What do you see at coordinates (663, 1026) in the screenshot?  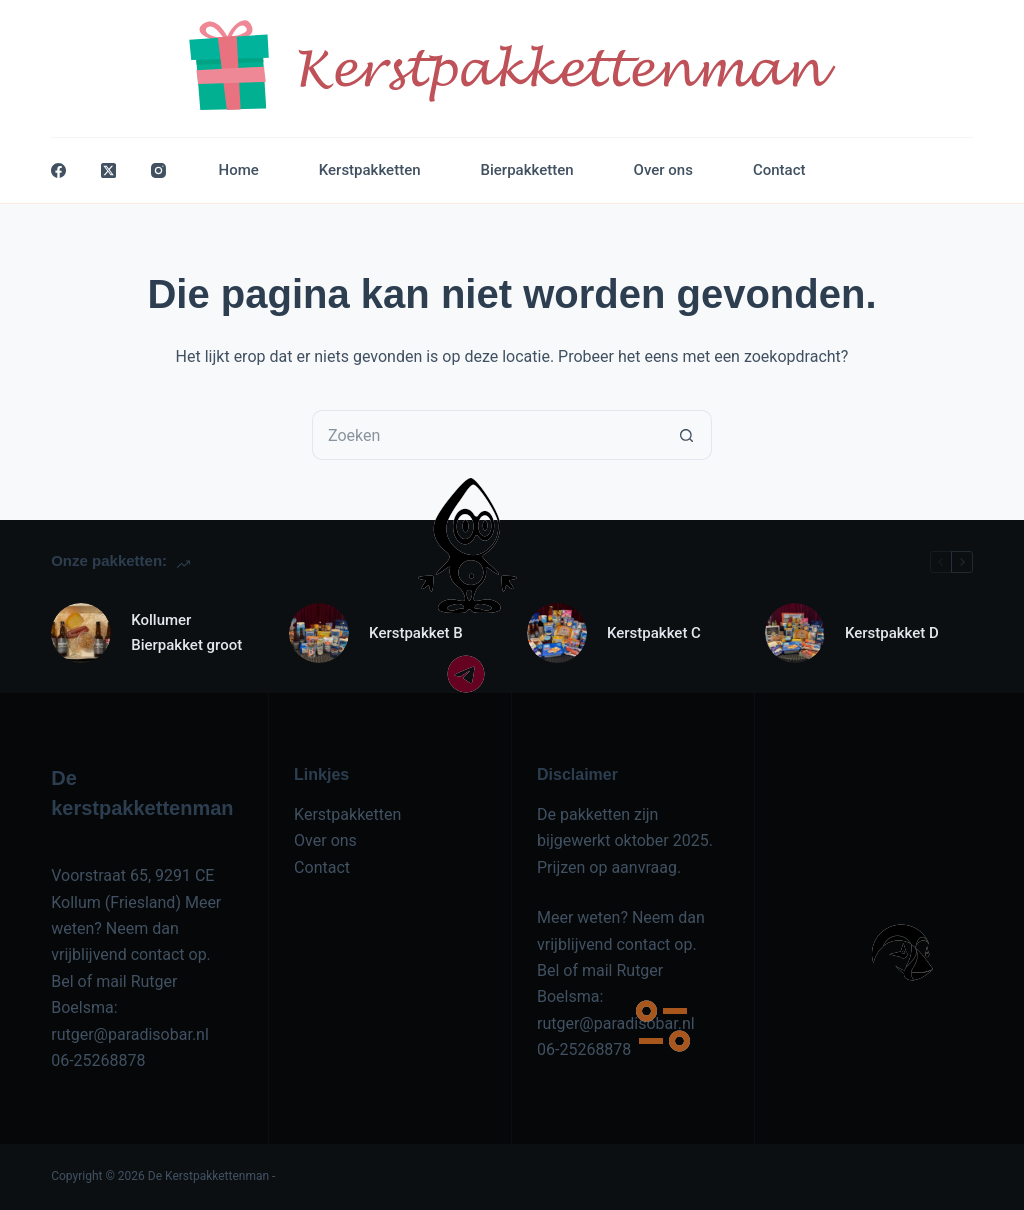 I see `adjust audio equalizer settings` at bounding box center [663, 1026].